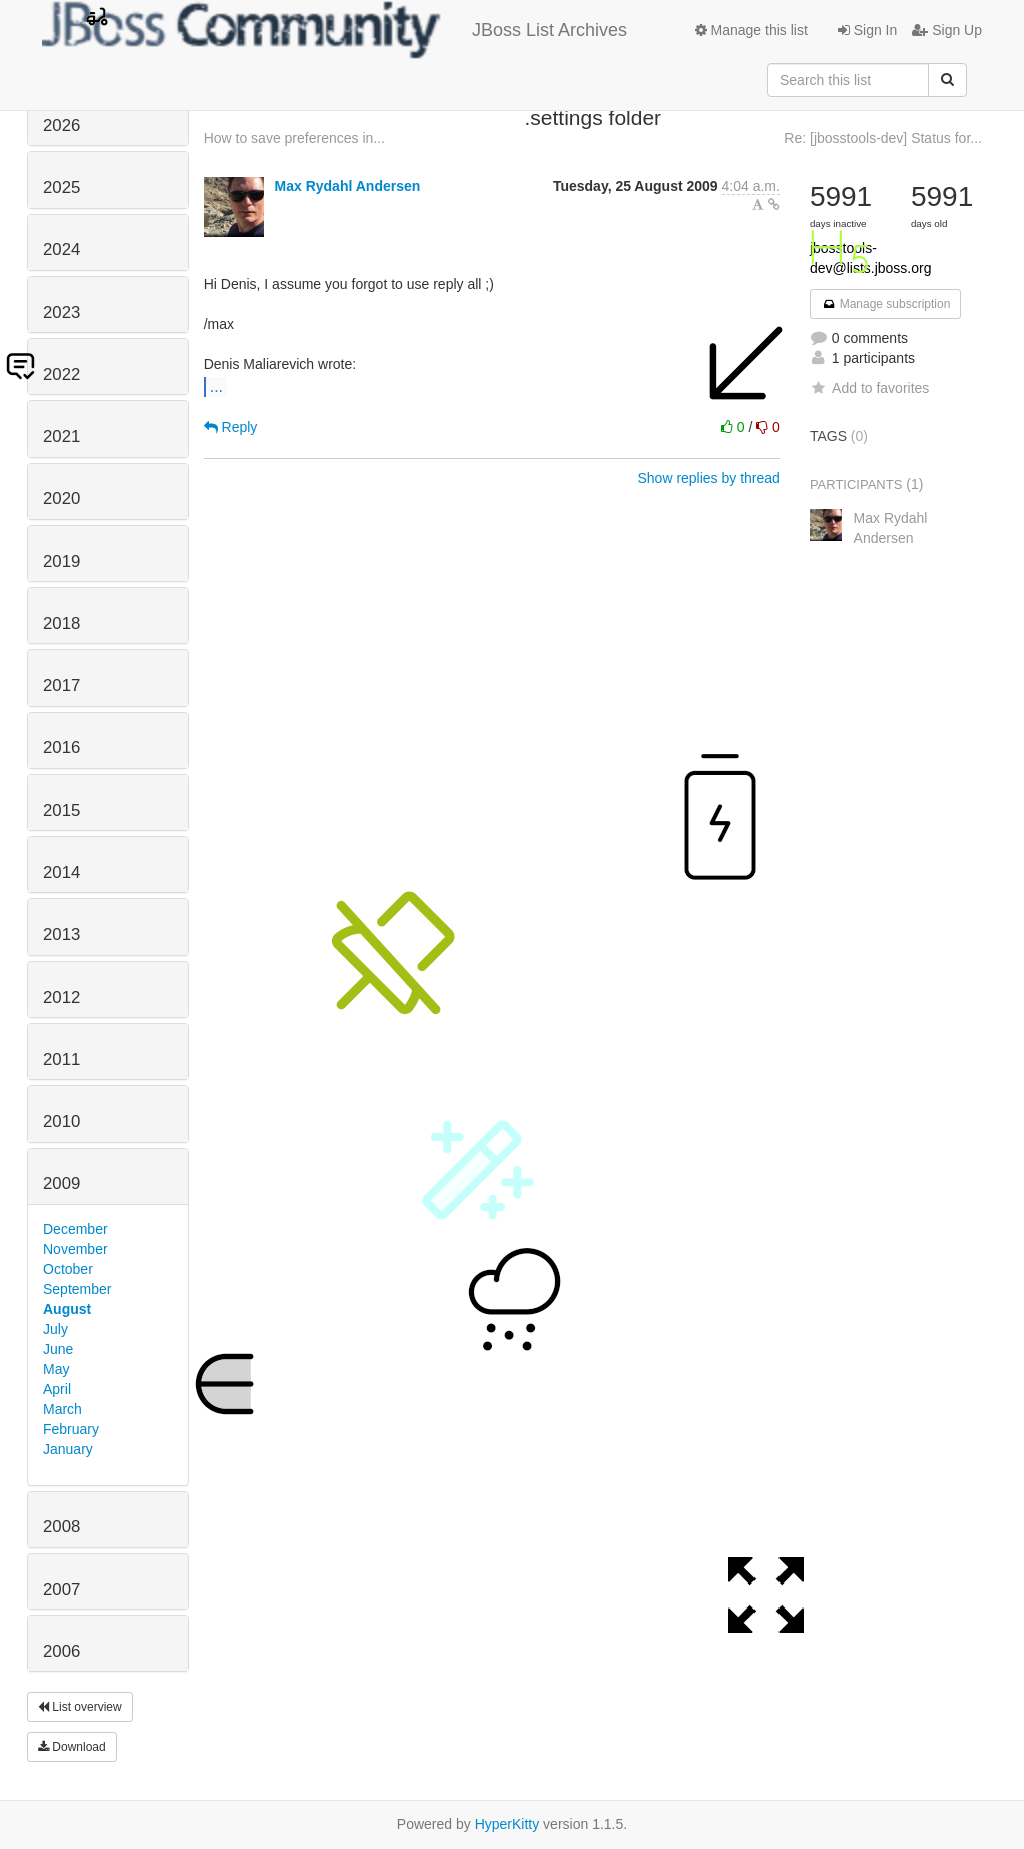 This screenshot has height=1849, width=1024. What do you see at coordinates (388, 957) in the screenshot?
I see `unpin an item from its current position` at bounding box center [388, 957].